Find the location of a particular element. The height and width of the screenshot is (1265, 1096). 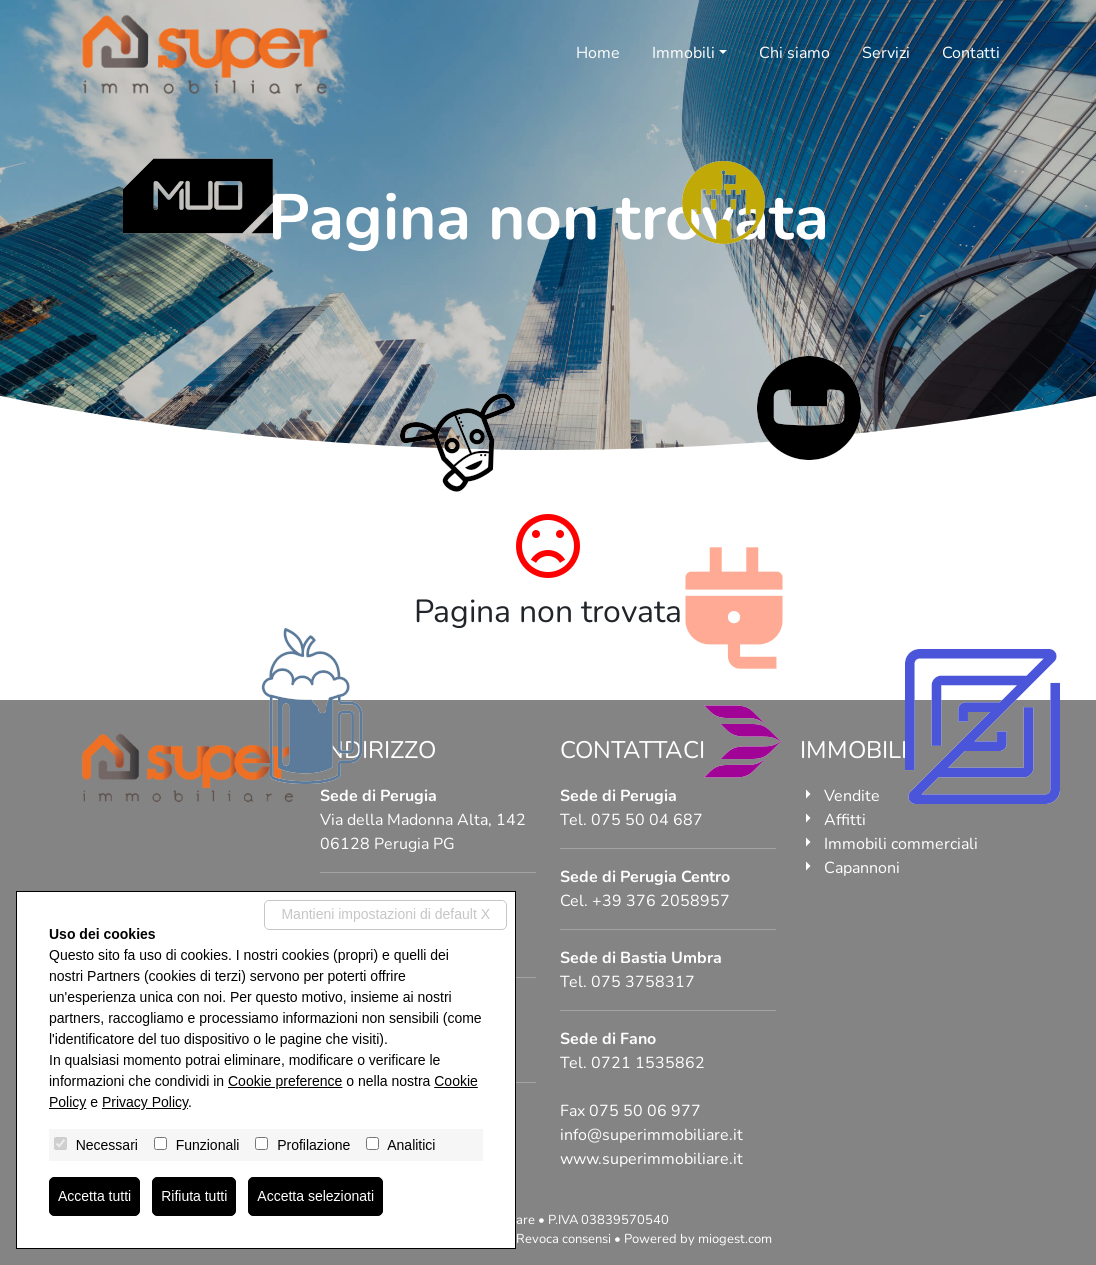

link to homebrew package manager website is located at coordinates (312, 706).